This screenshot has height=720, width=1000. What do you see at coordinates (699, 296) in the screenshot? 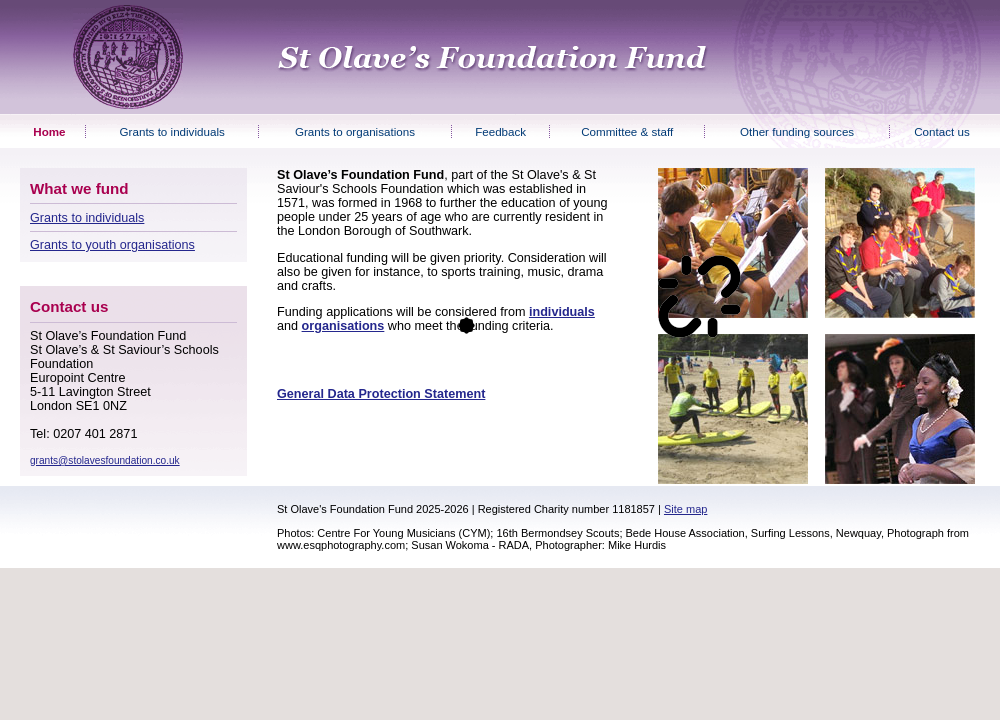
I see `unlink or disconnect a connected item` at bounding box center [699, 296].